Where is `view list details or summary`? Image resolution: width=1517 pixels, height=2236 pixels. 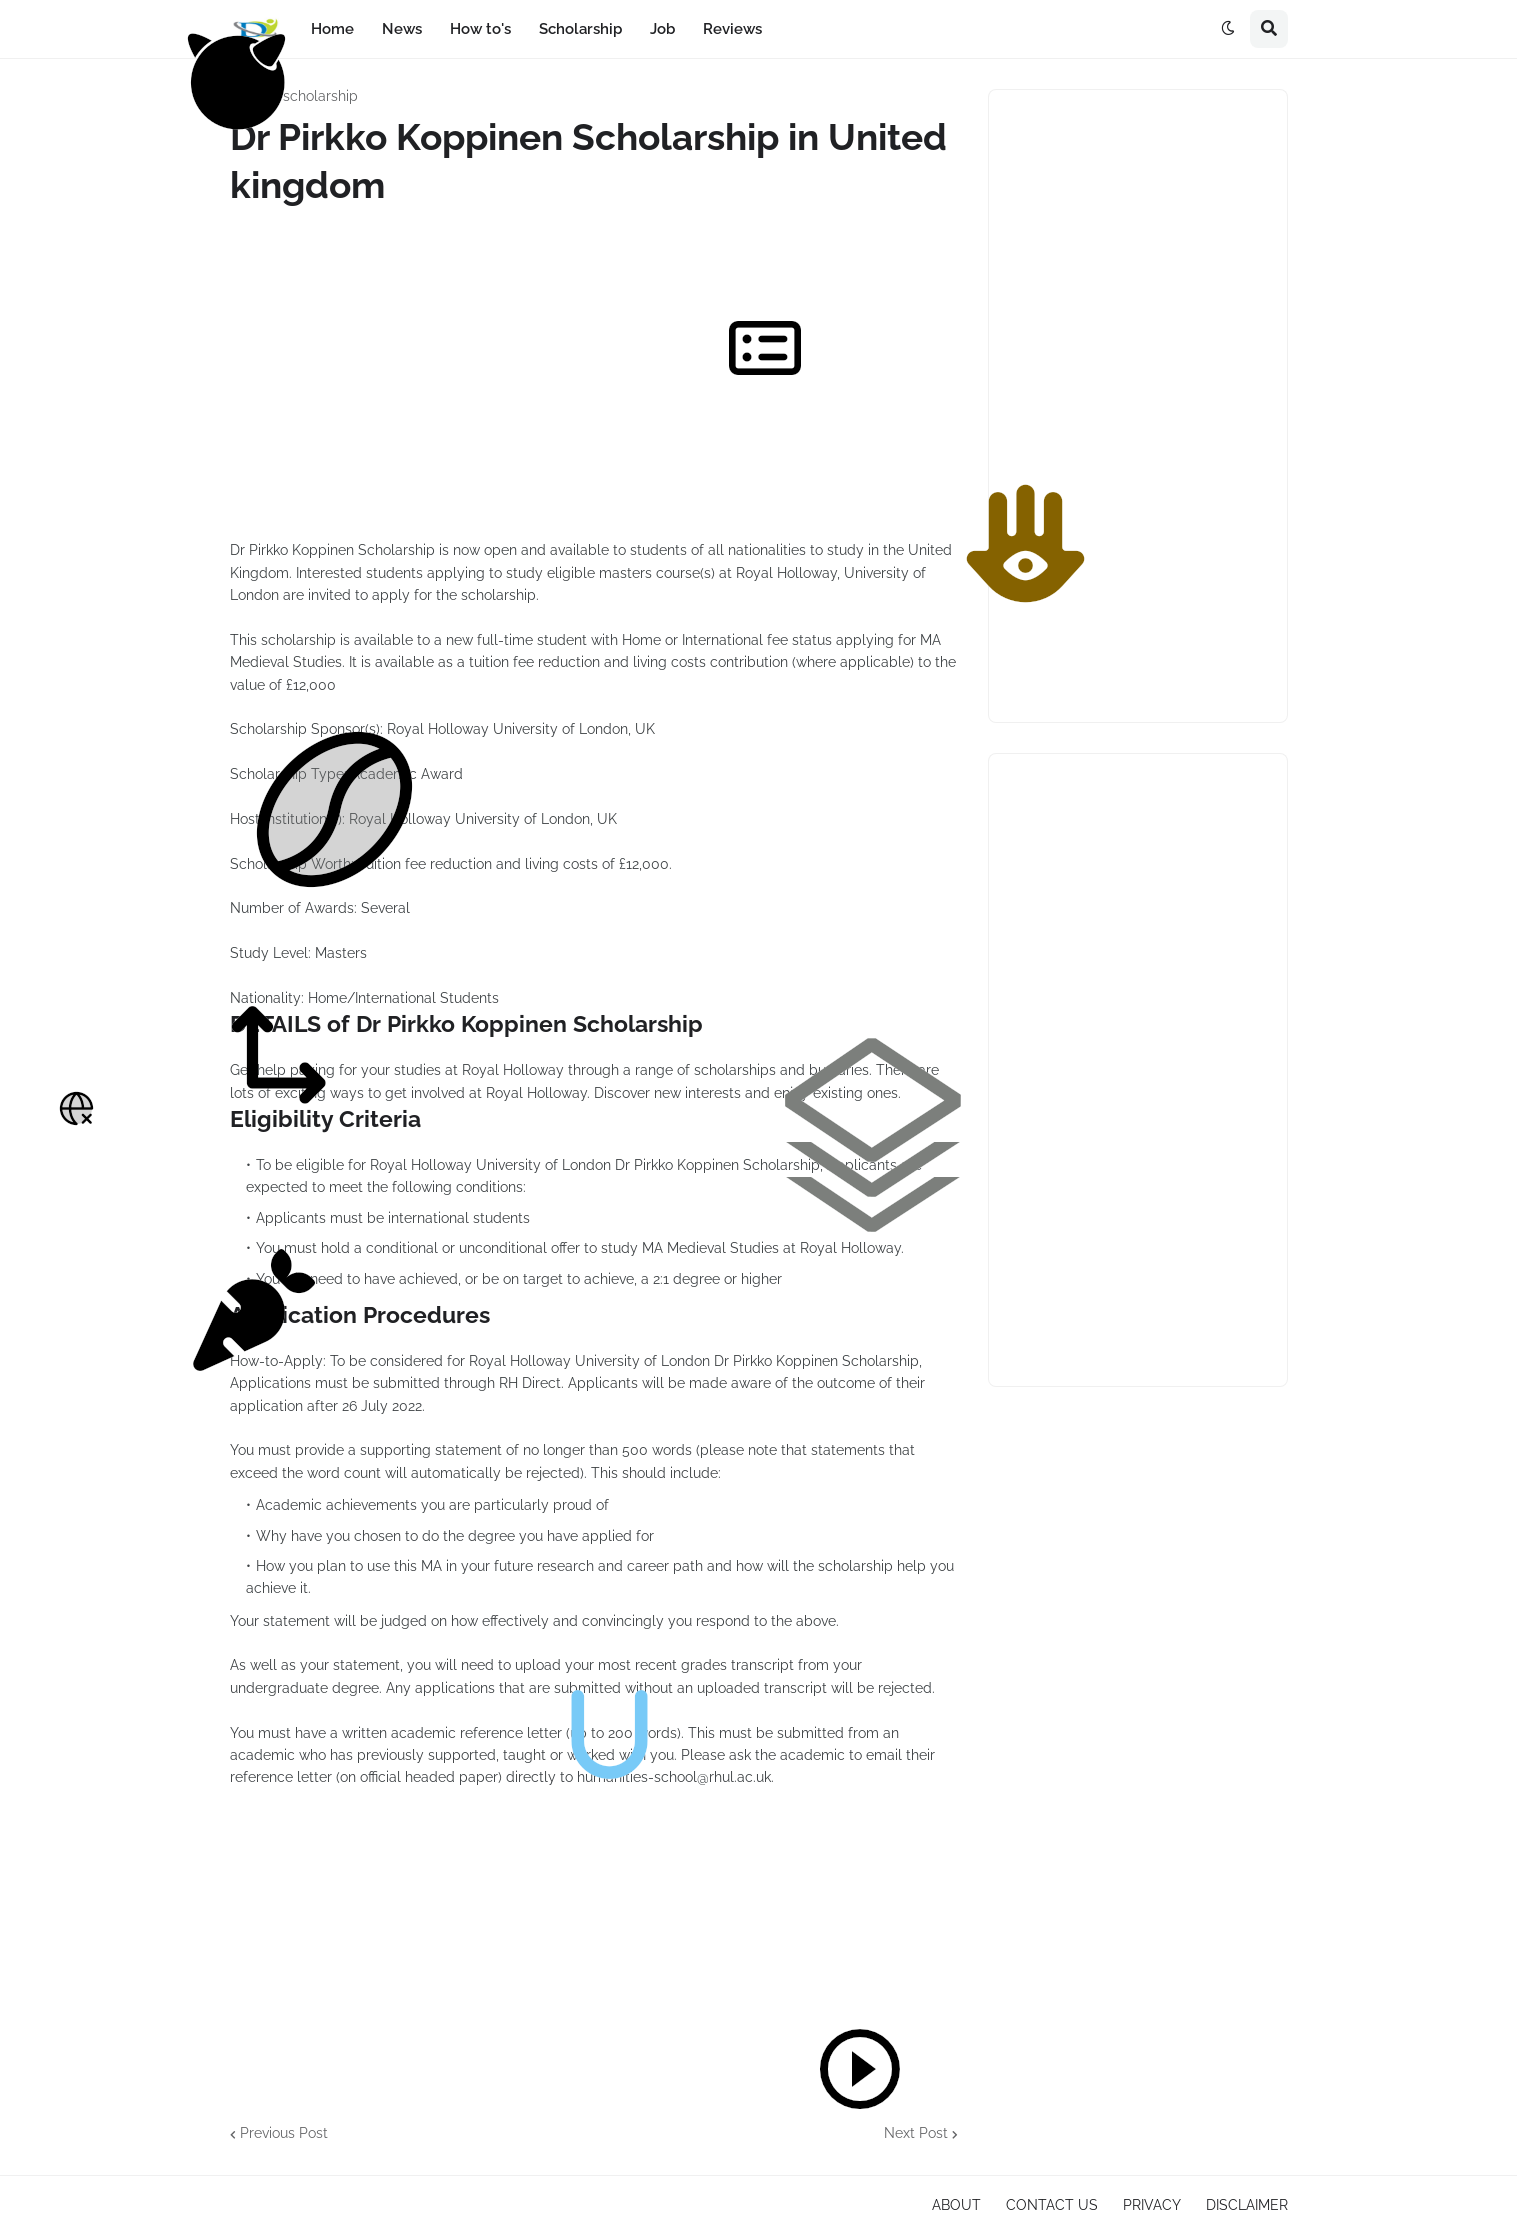 view list details or summary is located at coordinates (765, 348).